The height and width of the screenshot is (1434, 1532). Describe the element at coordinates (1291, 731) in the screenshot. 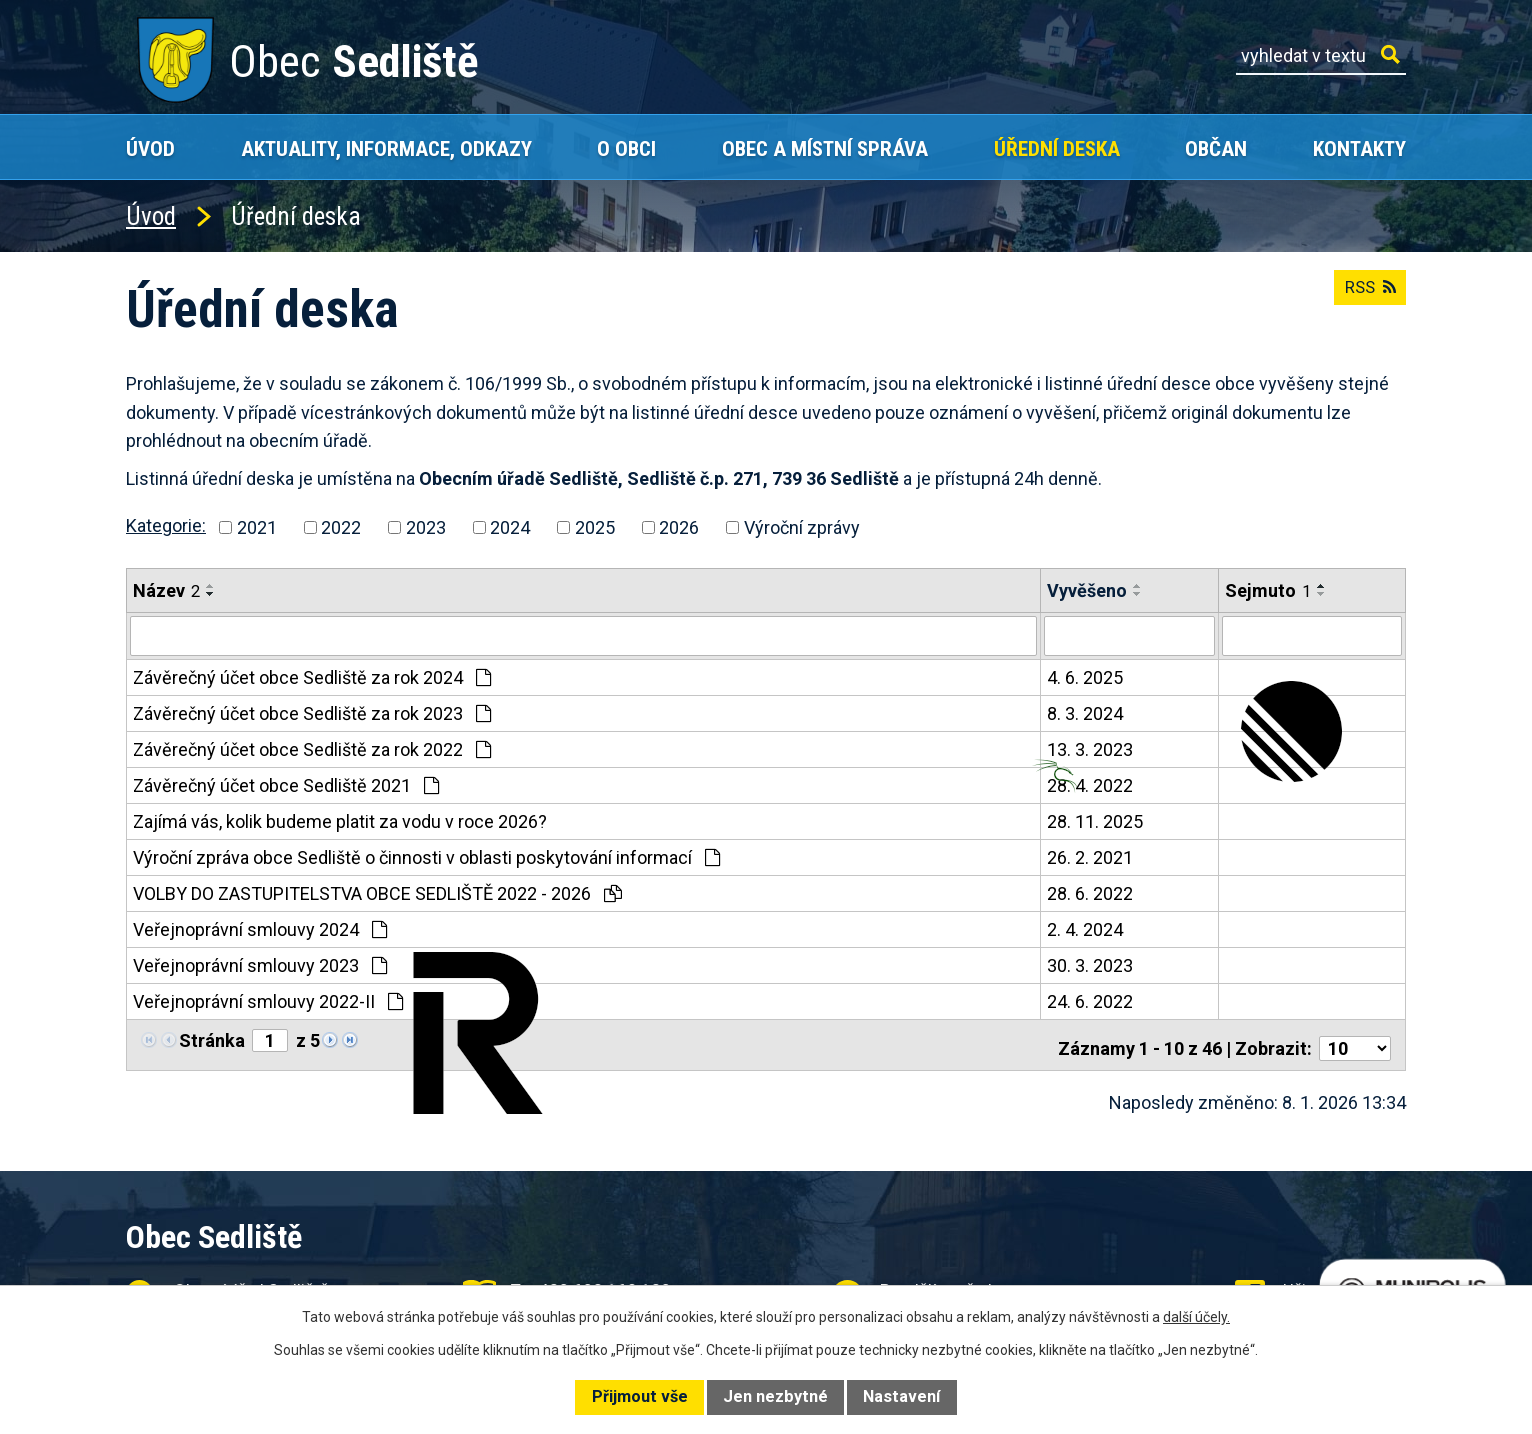

I see `open Linear project management app` at that location.